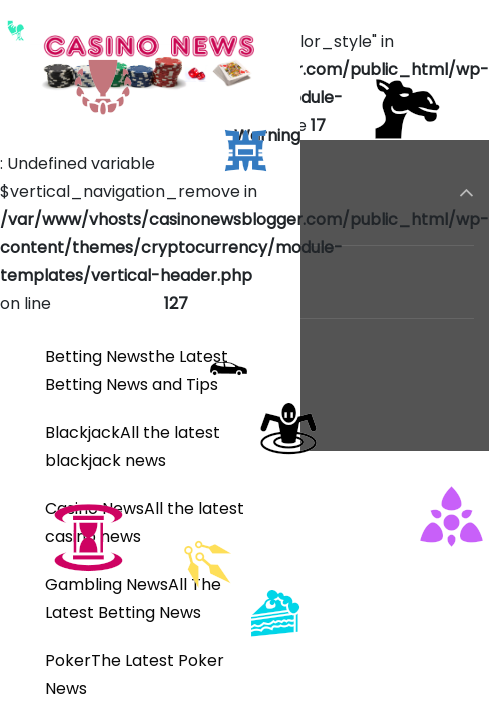 Image resolution: width=489 pixels, height=720 pixels. Describe the element at coordinates (17, 30) in the screenshot. I see `indicates a sticky or slowed movement status effect` at that location.